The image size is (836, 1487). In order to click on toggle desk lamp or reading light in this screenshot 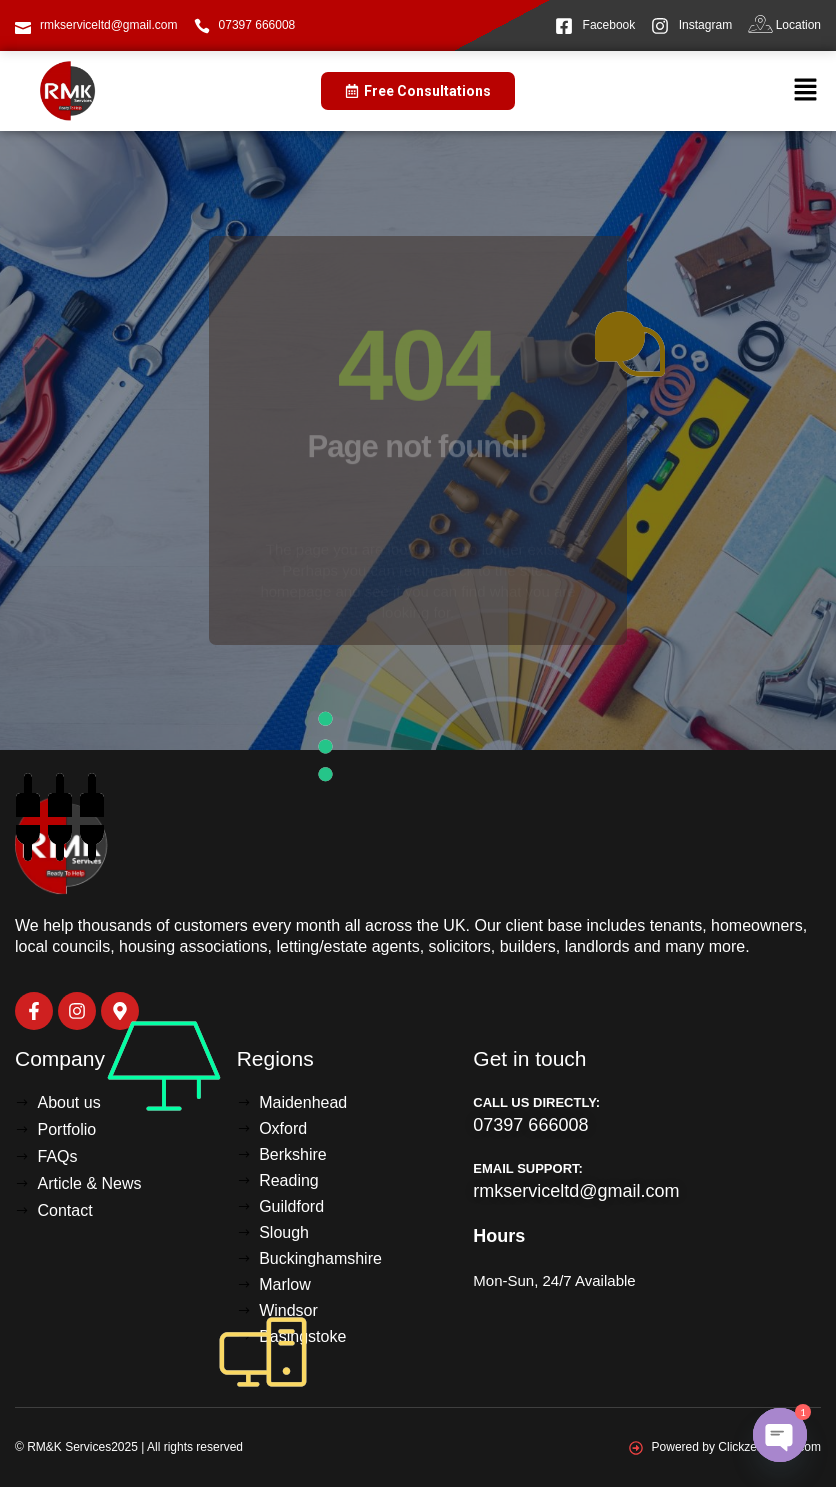, I will do `click(164, 1066)`.